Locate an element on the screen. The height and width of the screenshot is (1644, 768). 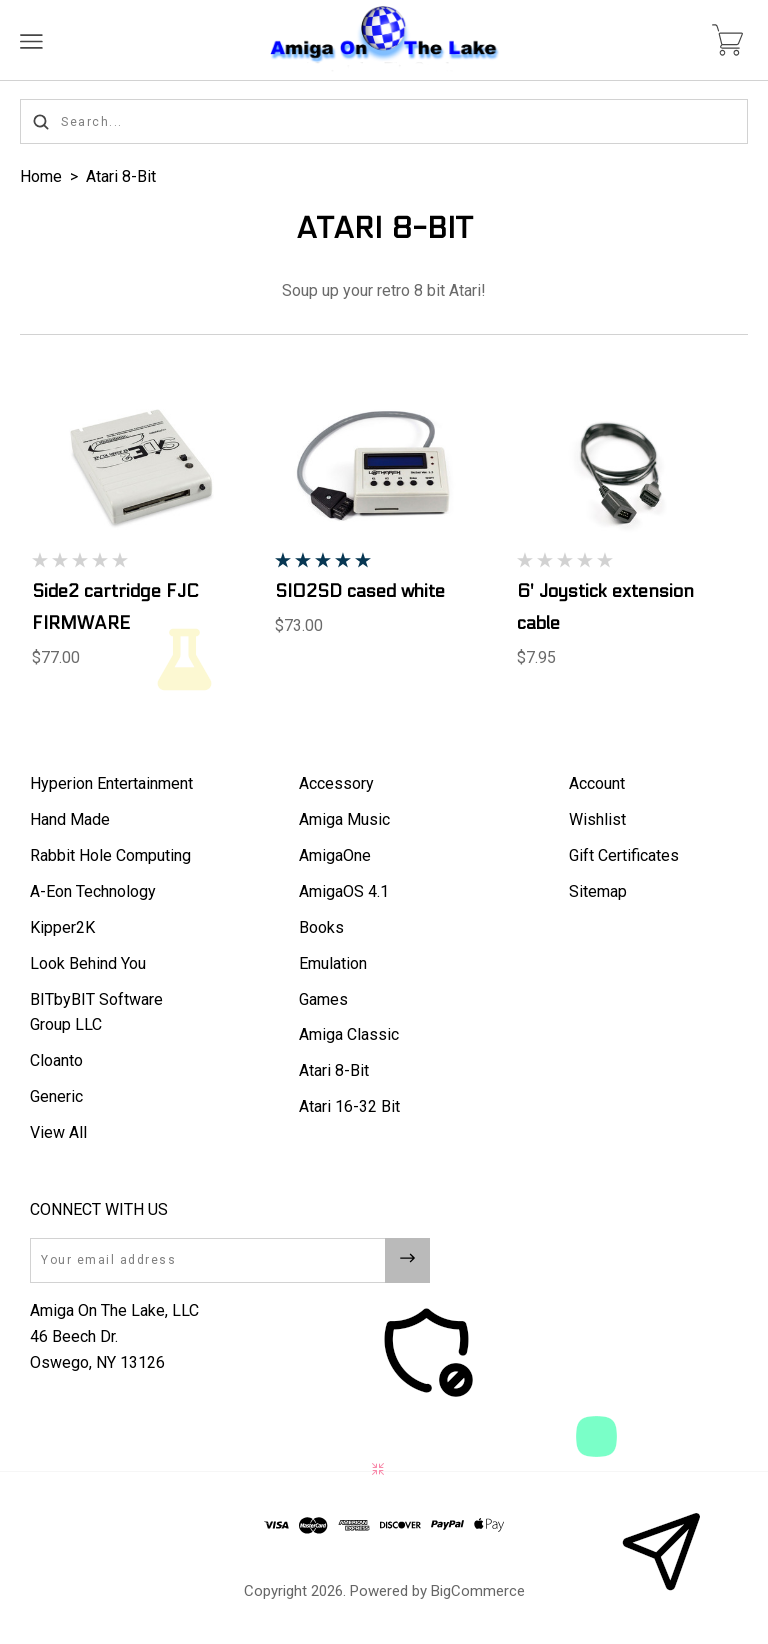
access science or laboratory features is located at coordinates (184, 659).